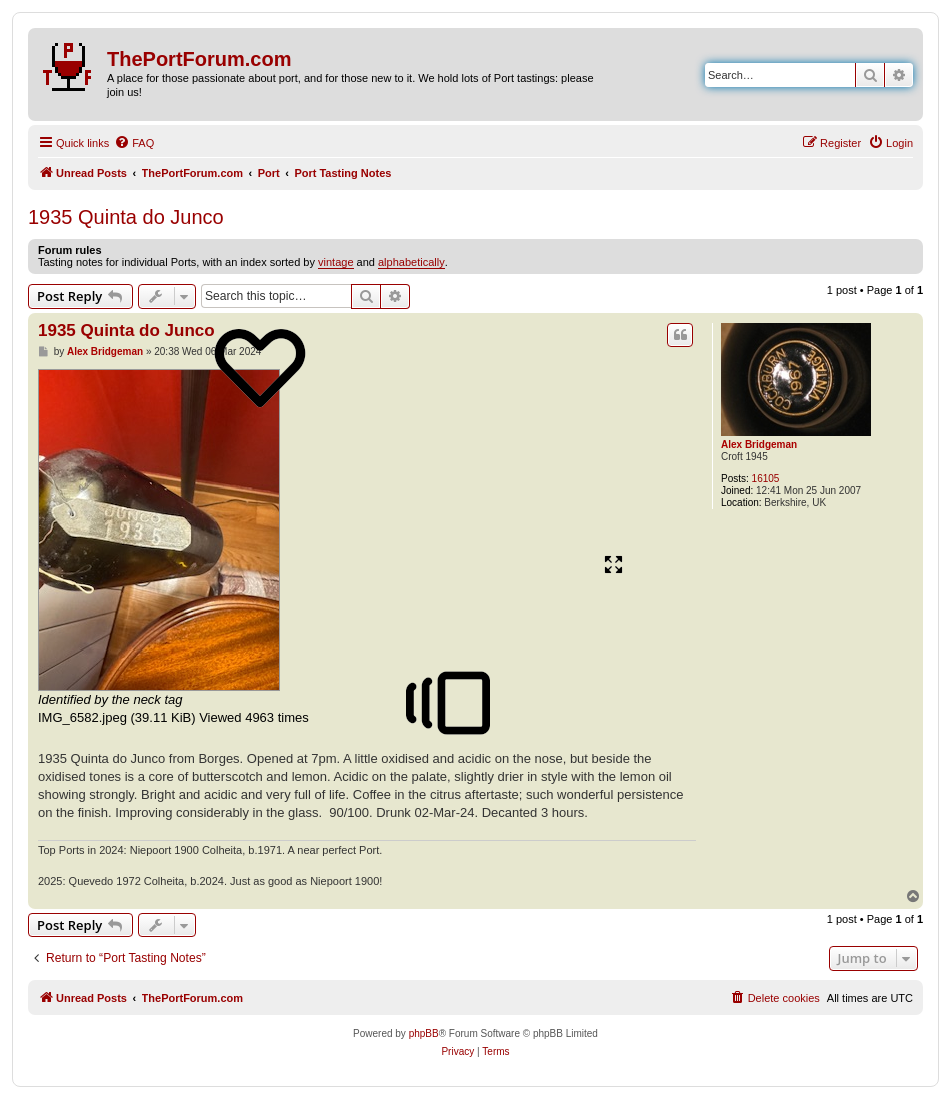  Describe the element at coordinates (448, 703) in the screenshot. I see `view version history` at that location.